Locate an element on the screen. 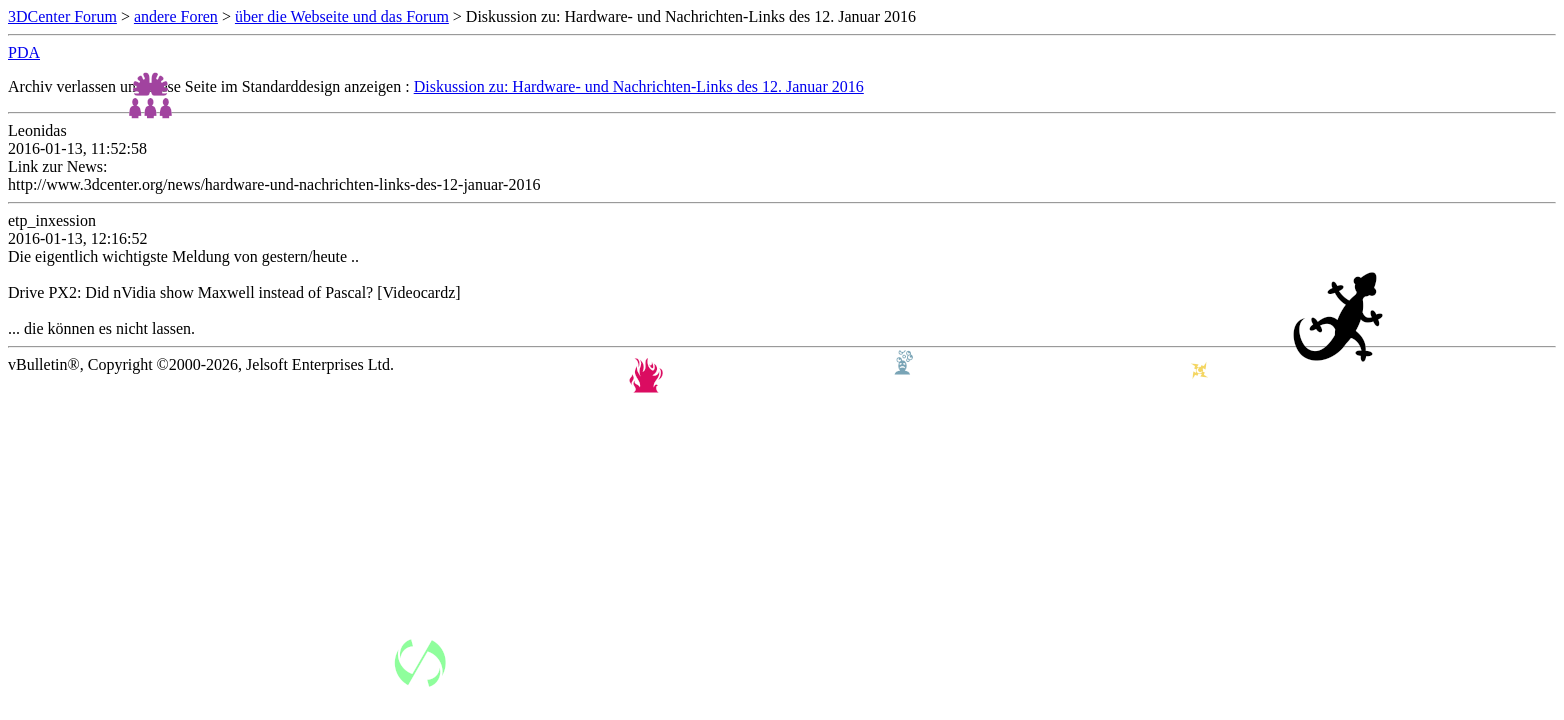 This screenshot has height=720, width=1564. access collaborative brainstorming features is located at coordinates (150, 95).